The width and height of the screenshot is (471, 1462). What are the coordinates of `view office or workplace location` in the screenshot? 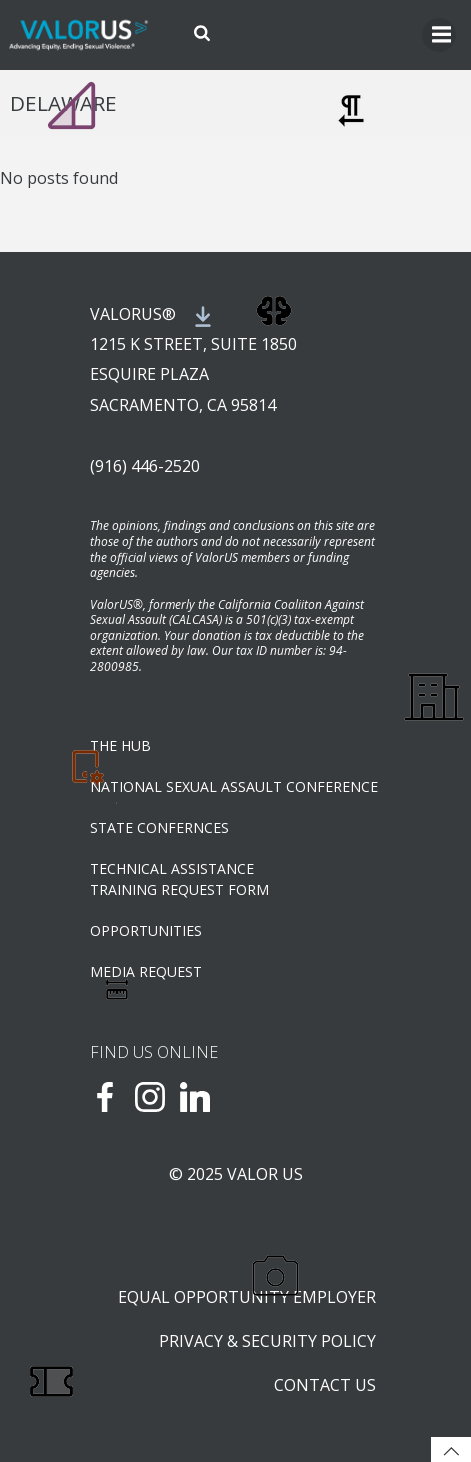 It's located at (432, 697).